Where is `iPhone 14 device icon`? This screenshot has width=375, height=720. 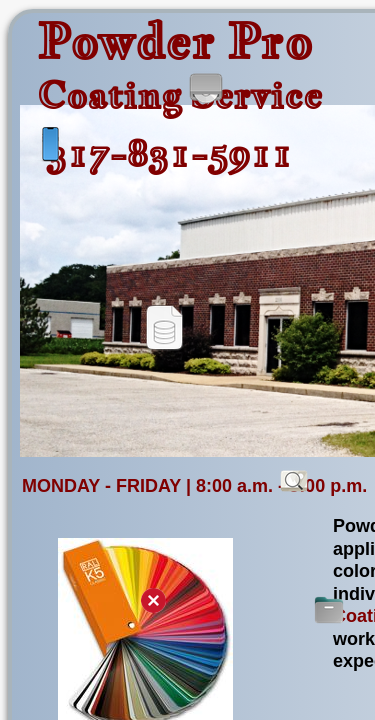
iPhone 14 device icon is located at coordinates (50, 144).